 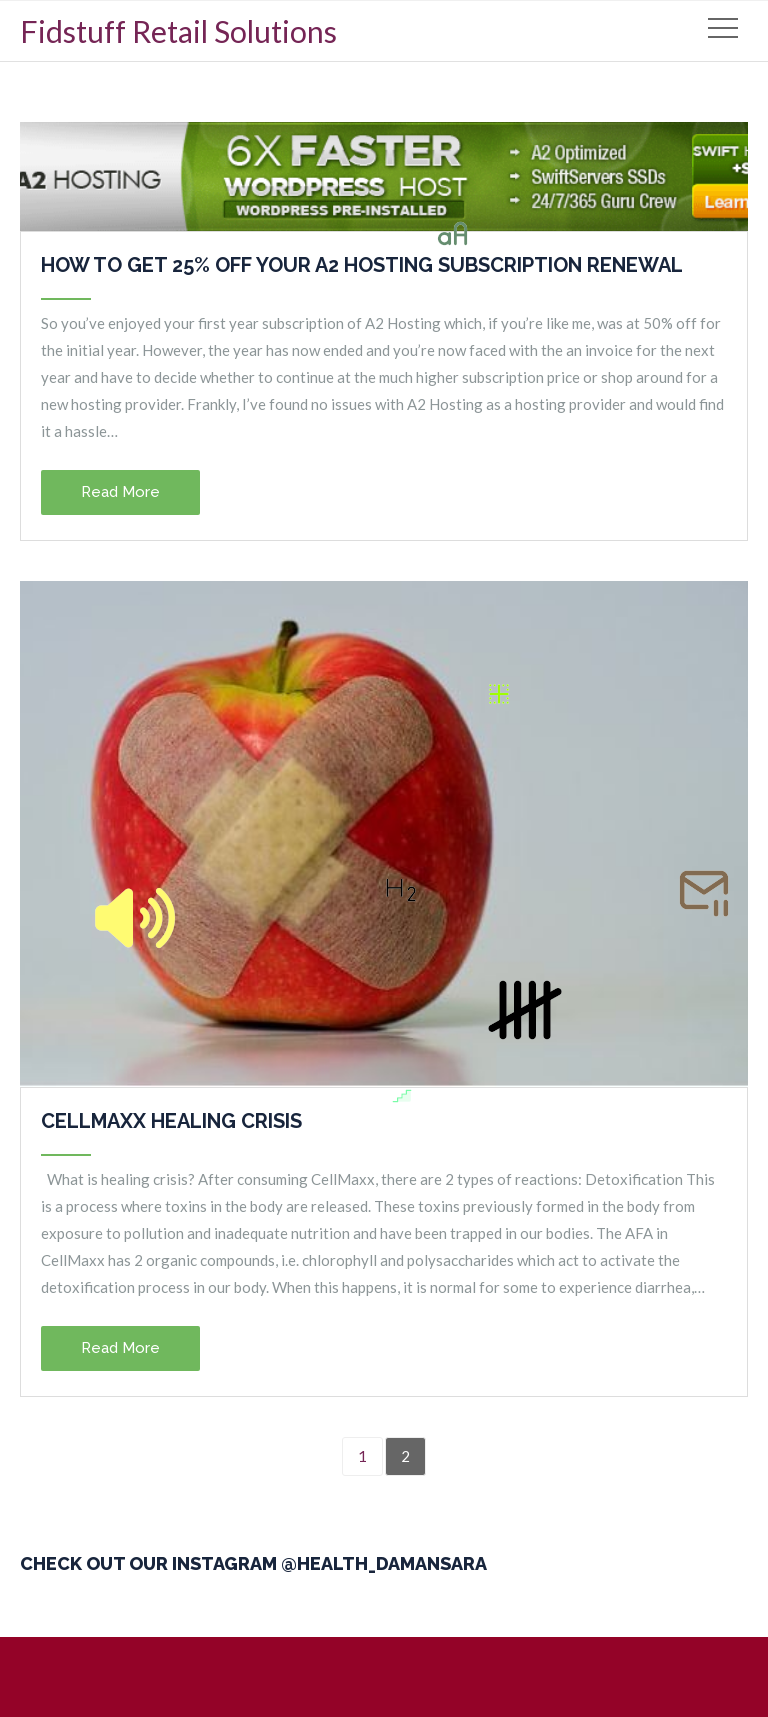 What do you see at coordinates (452, 233) in the screenshot?
I see `toggle between uppercase and lowercase text` at bounding box center [452, 233].